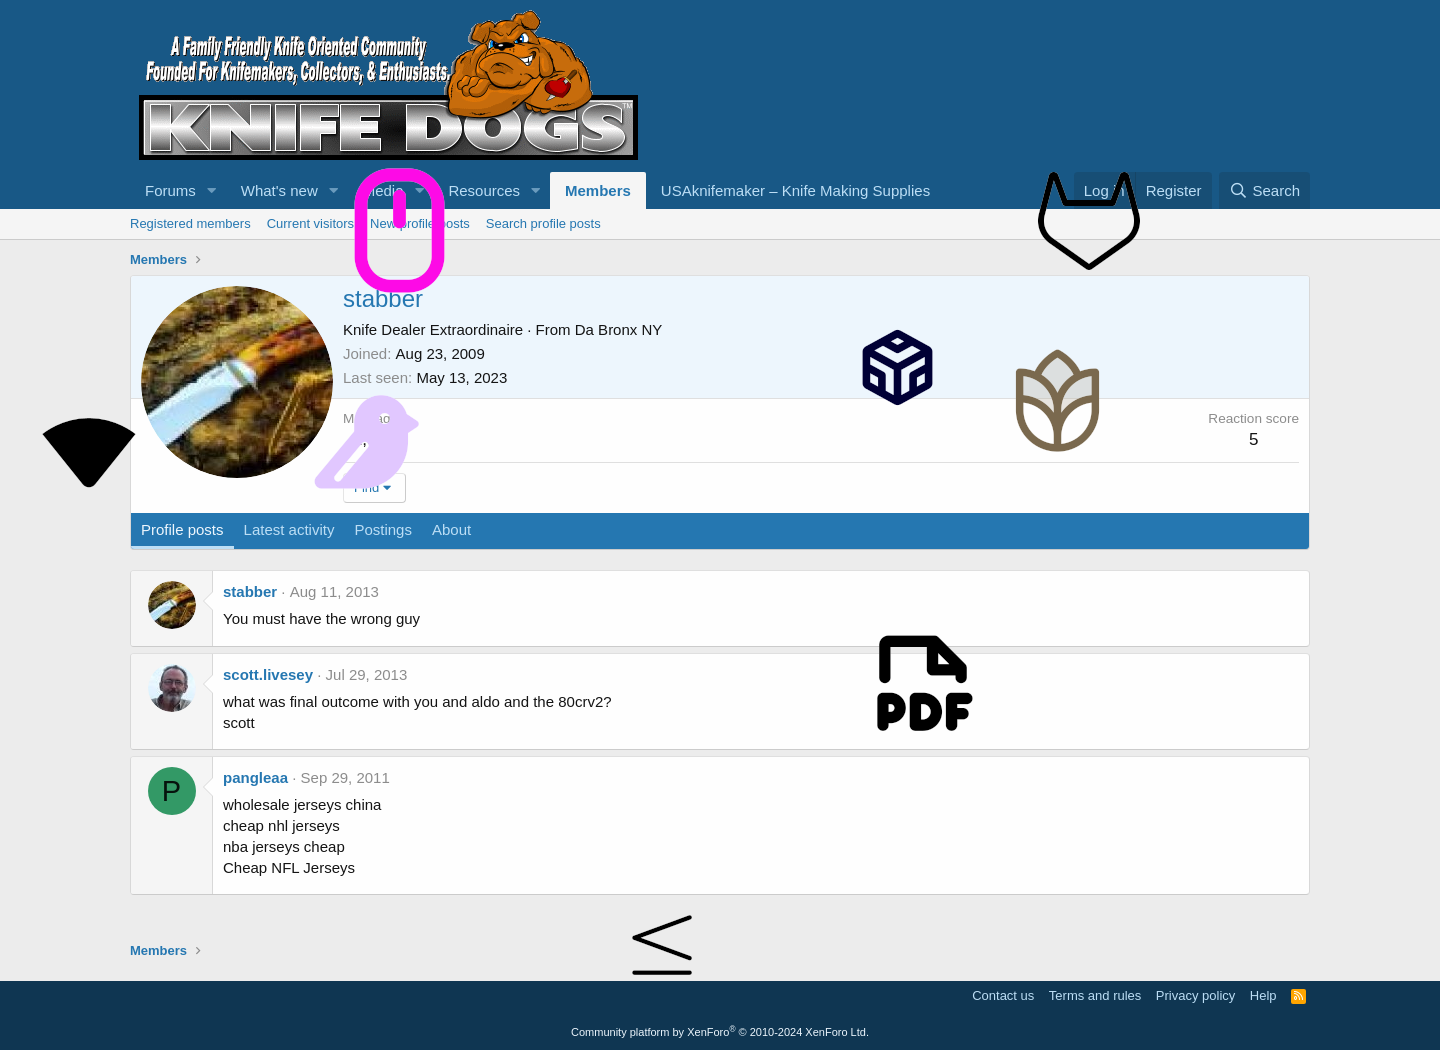 Image resolution: width=1440 pixels, height=1050 pixels. Describe the element at coordinates (663, 946) in the screenshot. I see `less than or equal to comparison operator` at that location.